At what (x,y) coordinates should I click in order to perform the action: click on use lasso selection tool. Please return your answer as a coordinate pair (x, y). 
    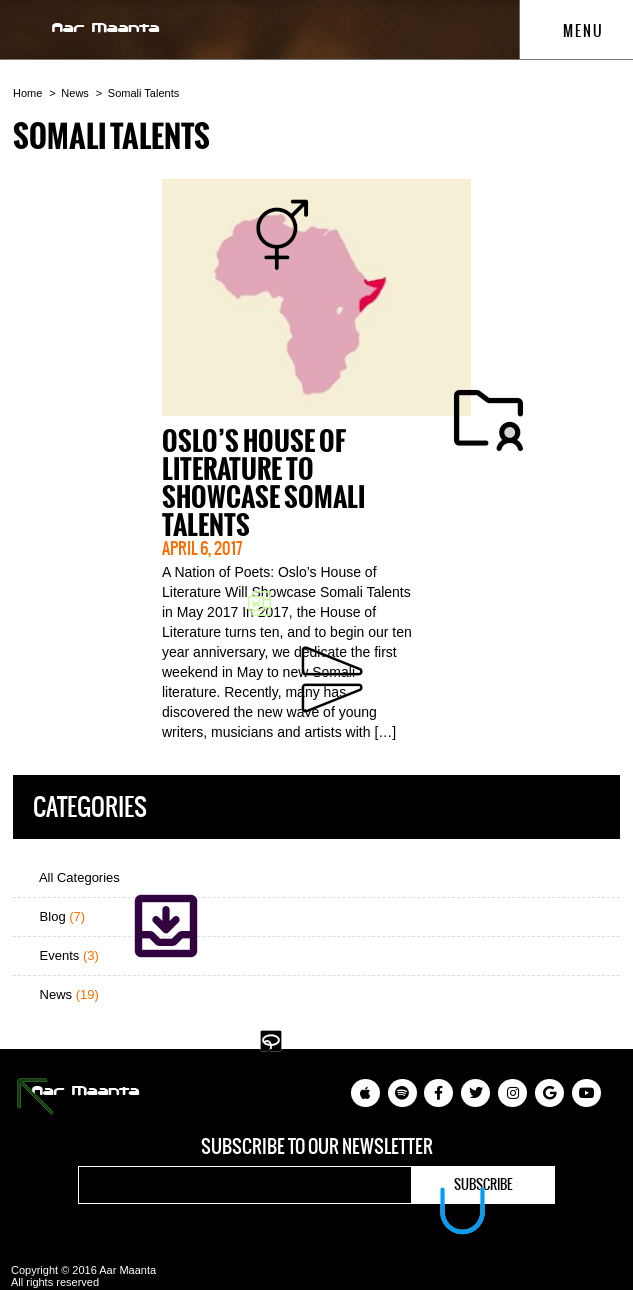
    Looking at the image, I should click on (271, 1041).